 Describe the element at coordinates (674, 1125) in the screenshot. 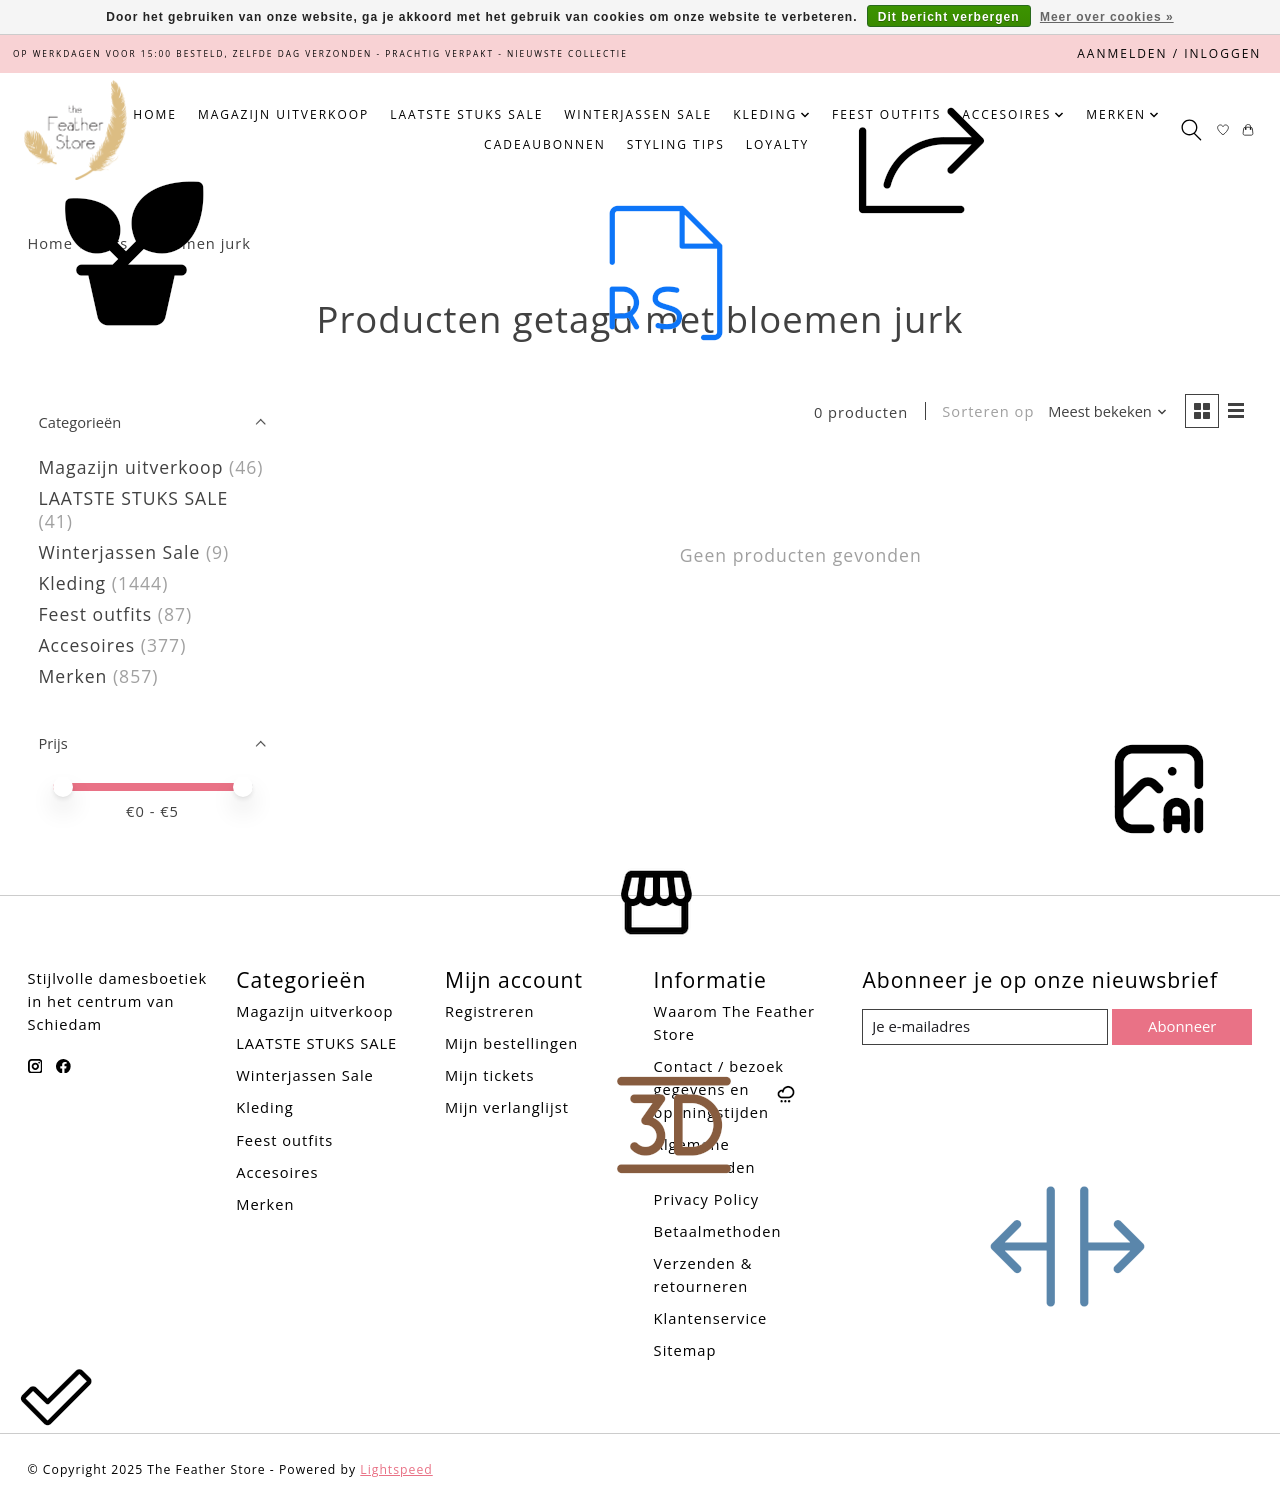

I see `switch to 3D view mode` at that location.